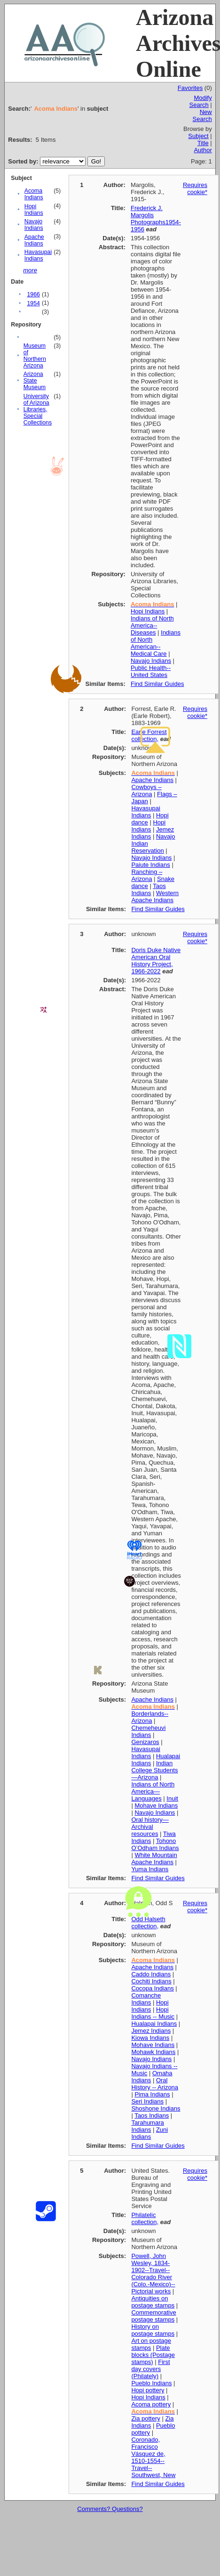  Describe the element at coordinates (129, 1581) in the screenshot. I see `bspwm tiling window manager logo` at that location.